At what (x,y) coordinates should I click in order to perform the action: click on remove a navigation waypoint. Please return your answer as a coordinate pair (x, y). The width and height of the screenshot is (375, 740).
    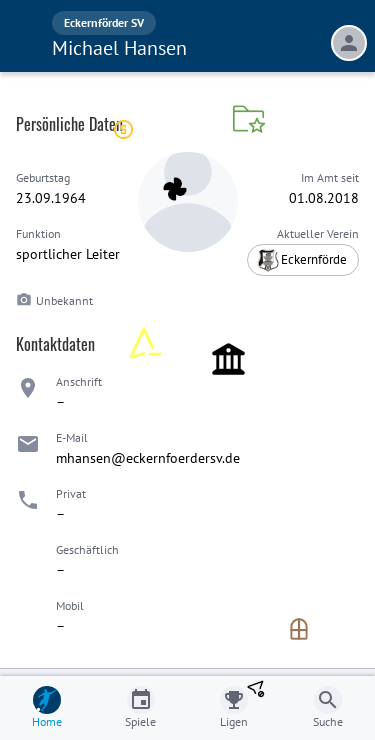
    Looking at the image, I should click on (144, 343).